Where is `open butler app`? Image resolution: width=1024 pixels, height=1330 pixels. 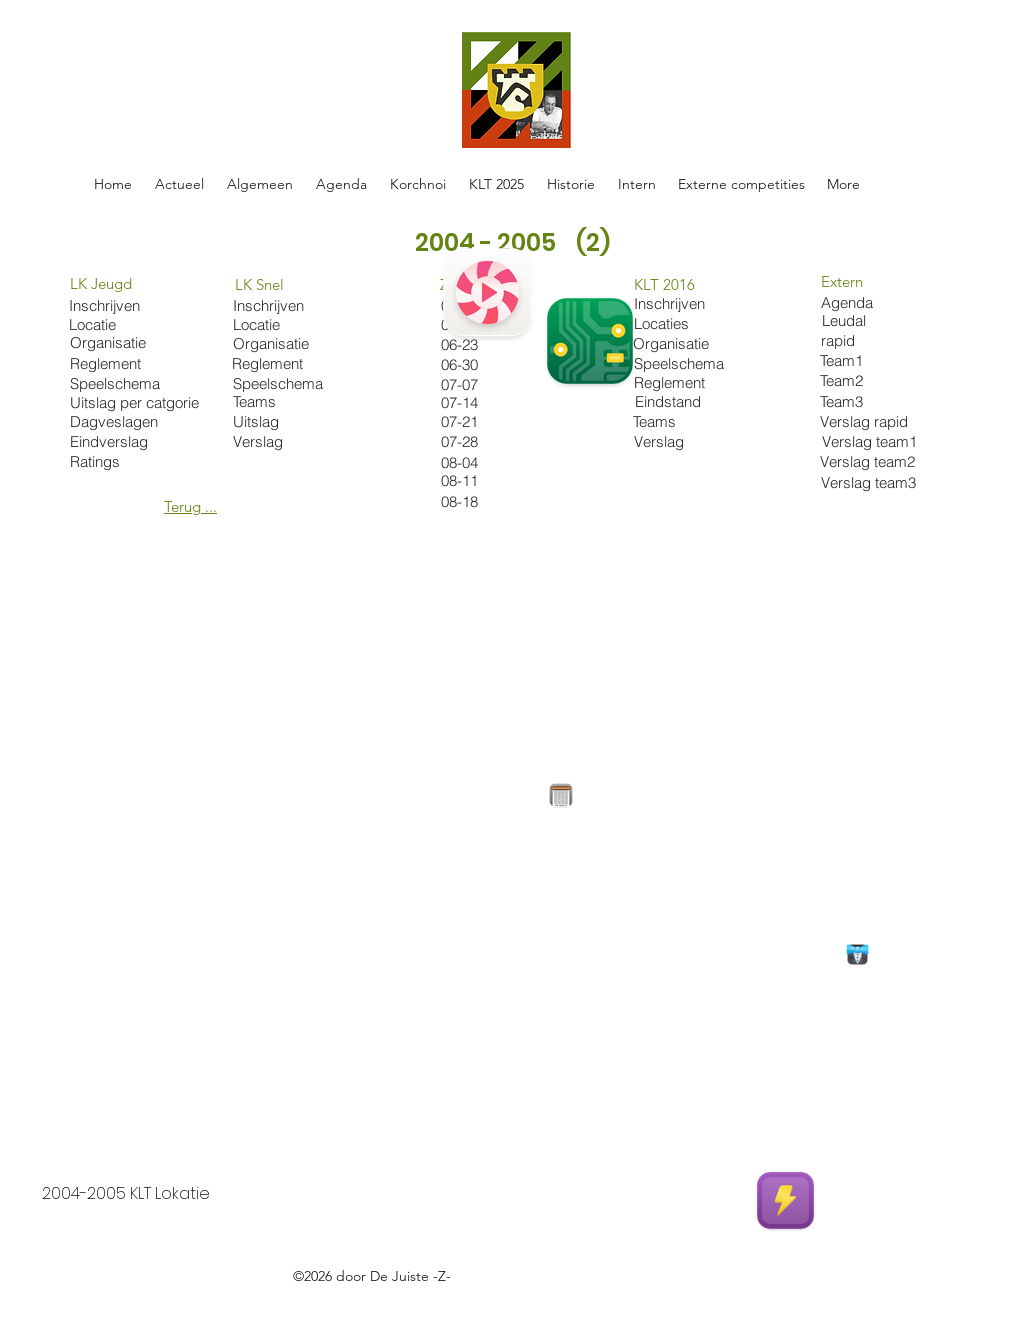
open butler app is located at coordinates (857, 954).